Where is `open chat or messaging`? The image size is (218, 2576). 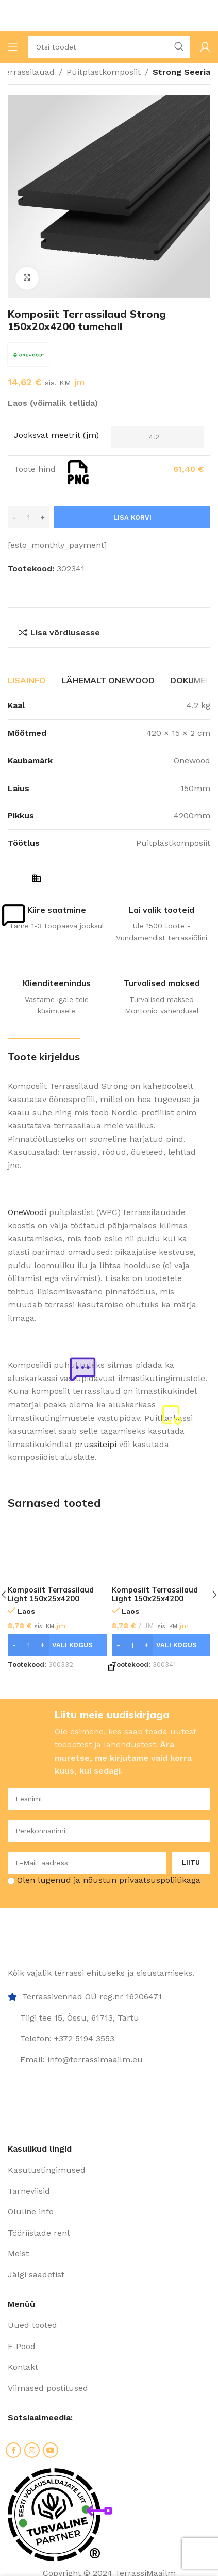 open chat or messaging is located at coordinates (82, 1367).